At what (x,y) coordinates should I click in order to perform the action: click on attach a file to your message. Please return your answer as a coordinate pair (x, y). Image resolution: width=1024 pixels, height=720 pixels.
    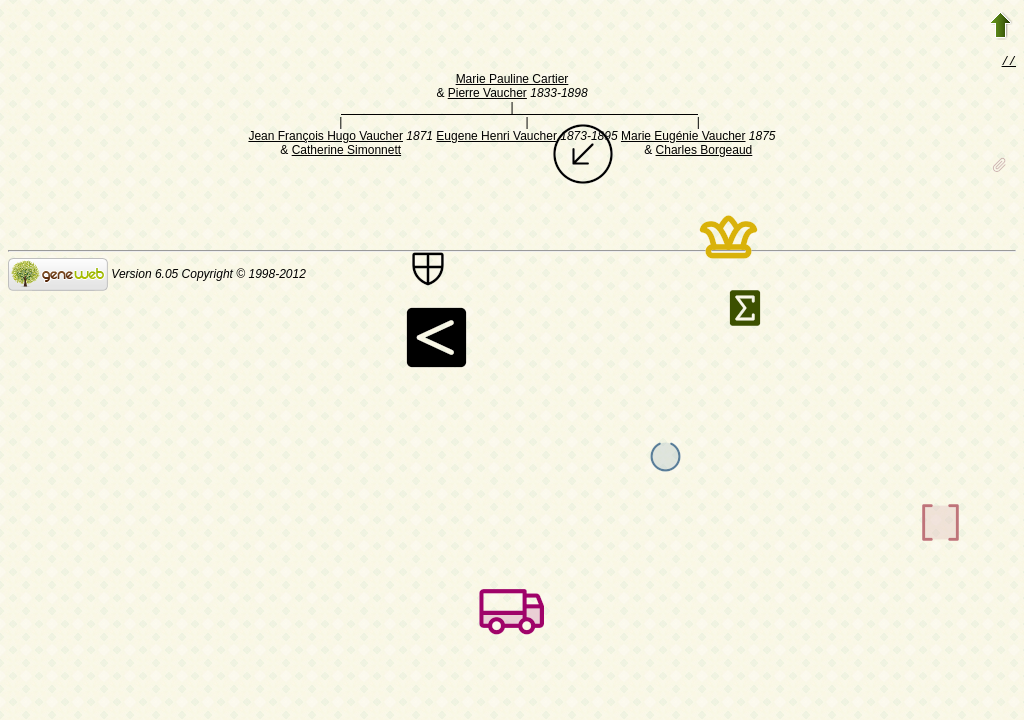
    Looking at the image, I should click on (999, 165).